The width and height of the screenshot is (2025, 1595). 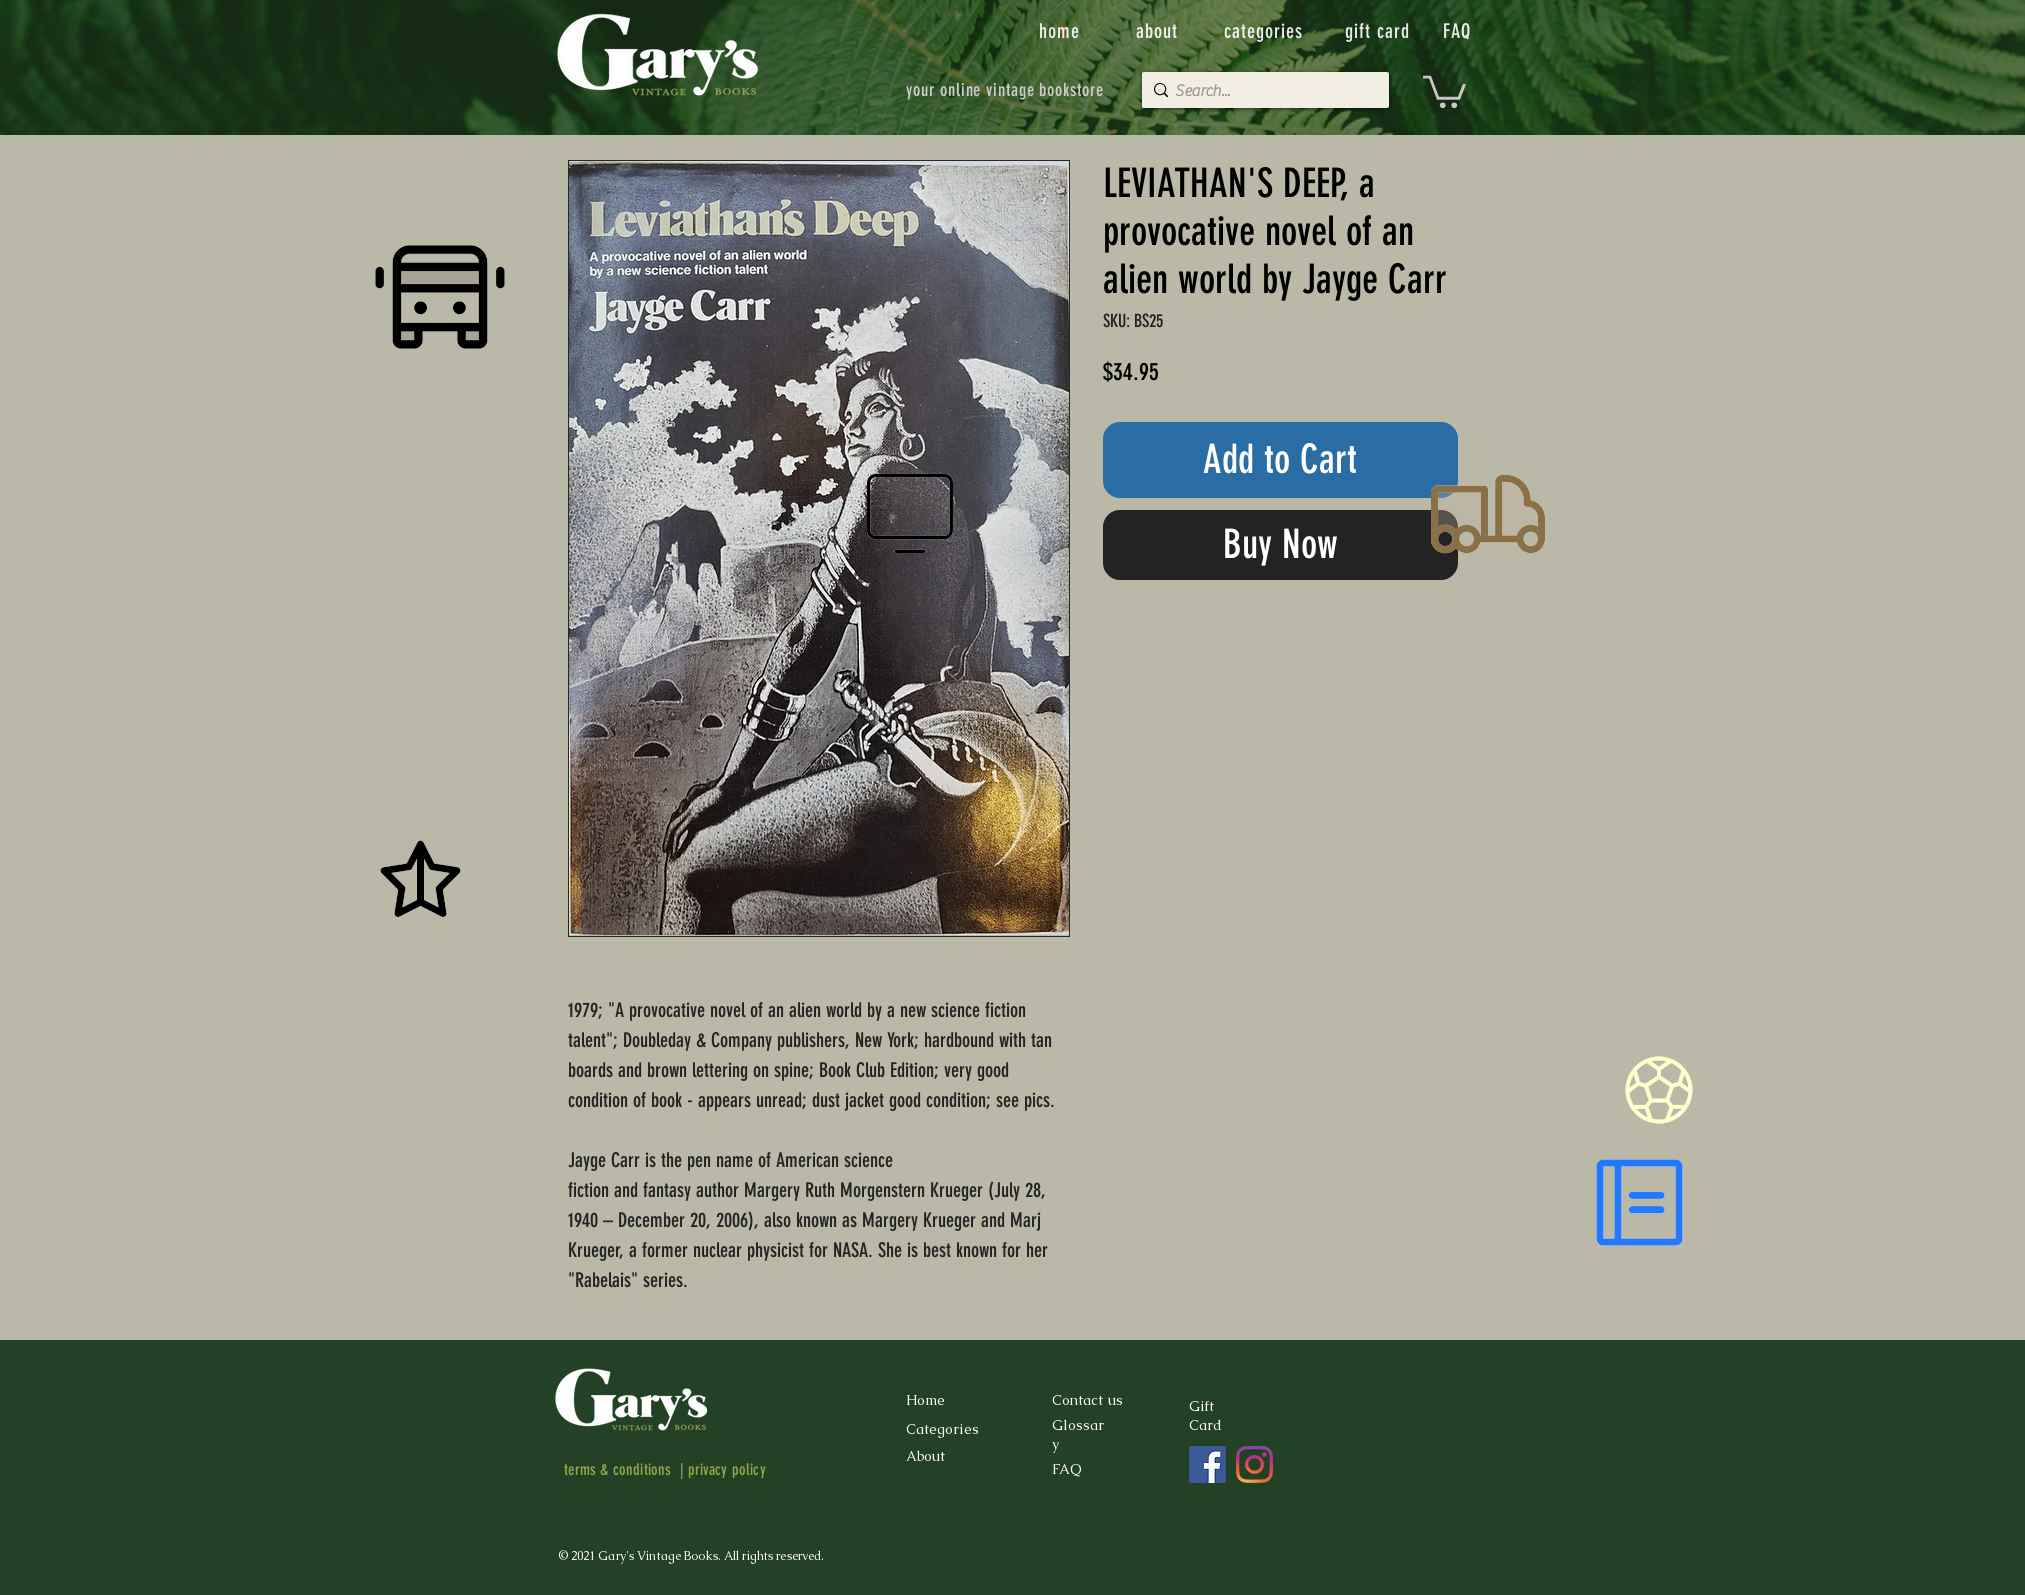 I want to click on access sports or soccer-related content, so click(x=1659, y=1090).